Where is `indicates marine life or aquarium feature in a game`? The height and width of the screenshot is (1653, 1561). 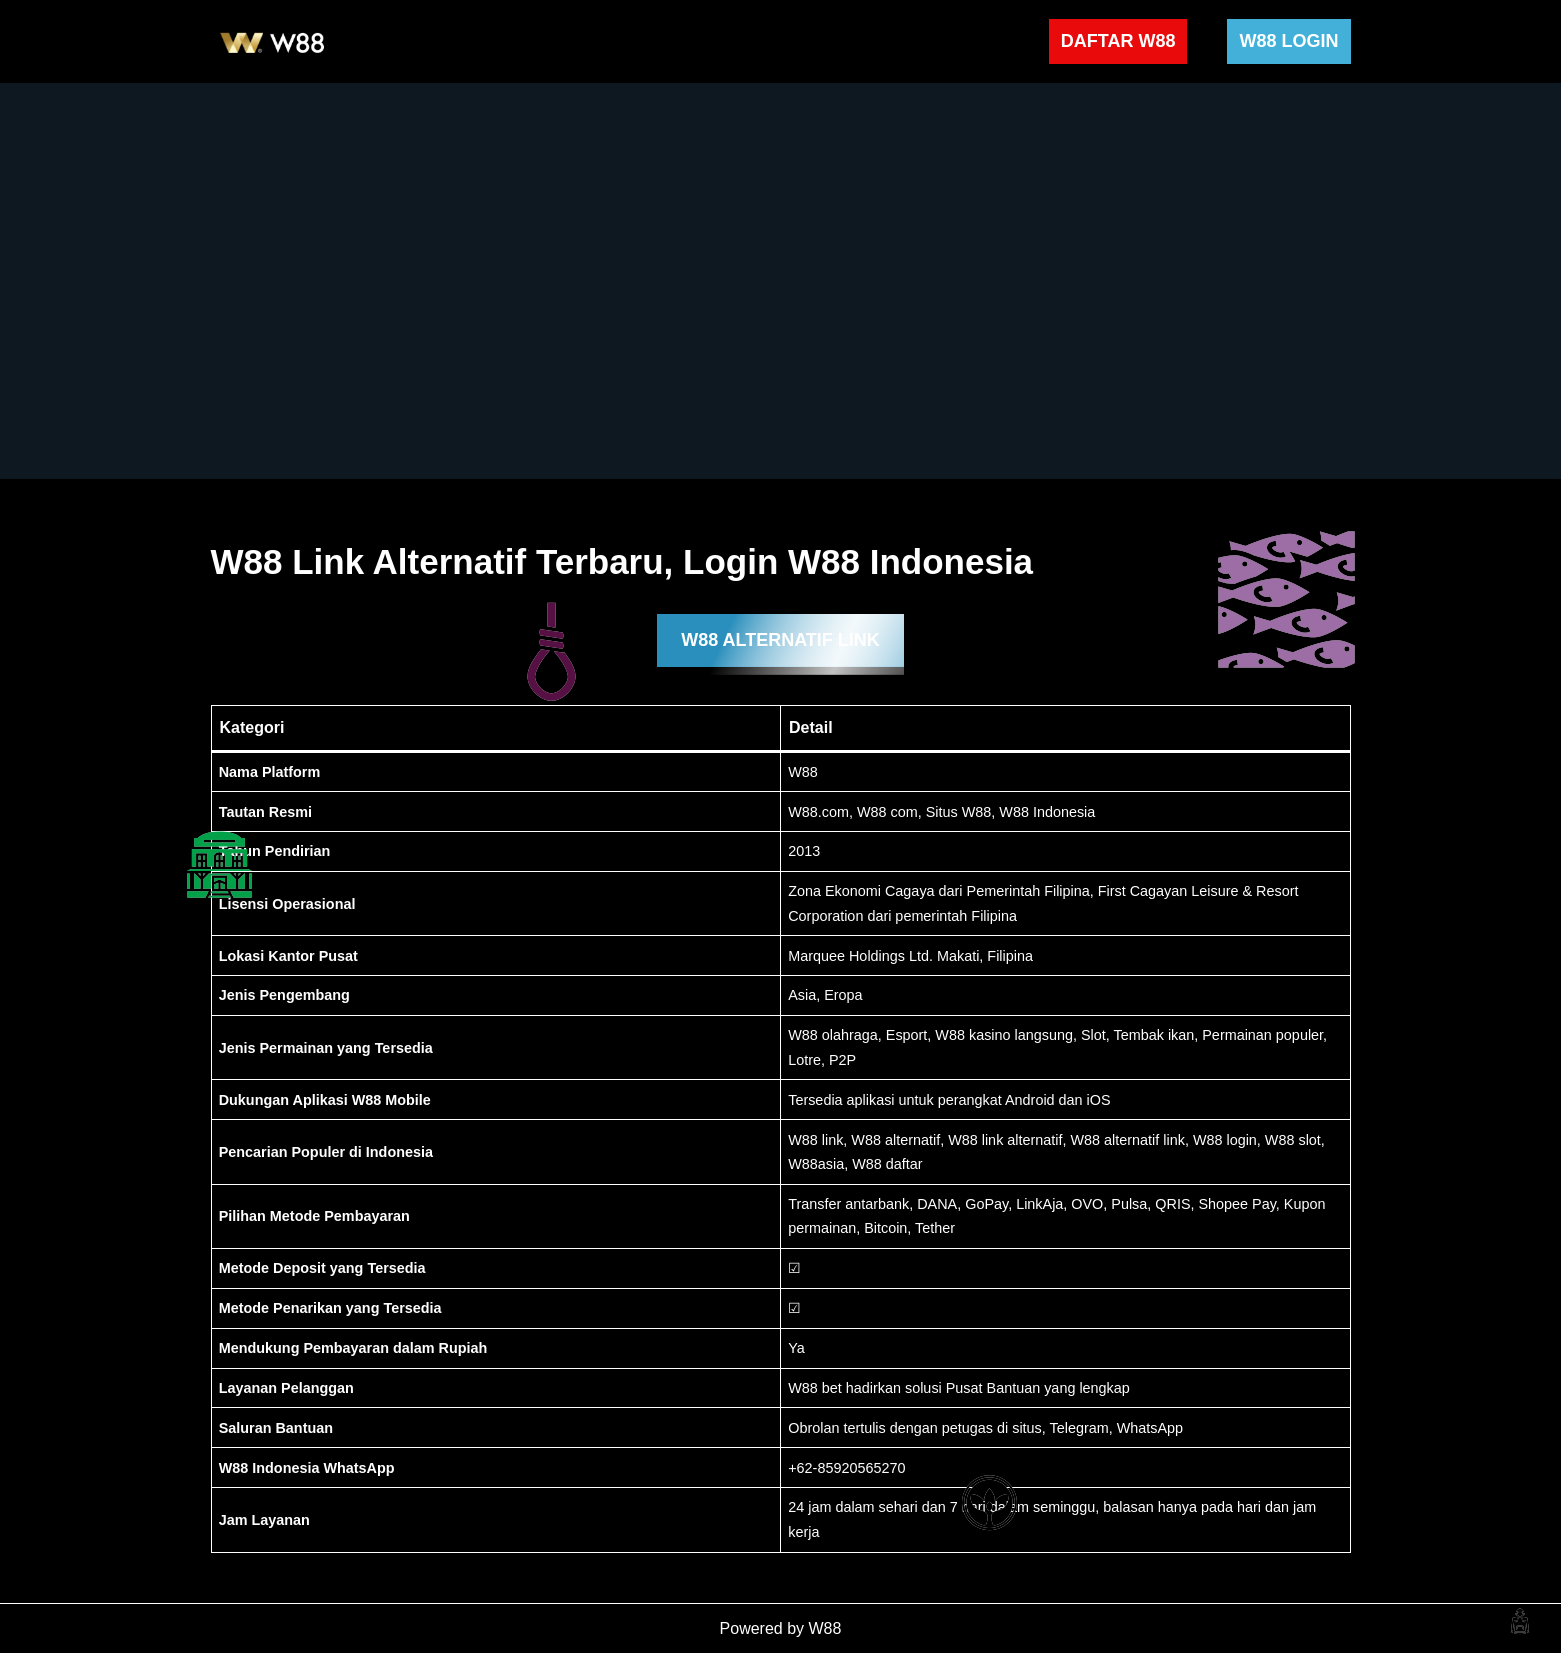 indicates marine life or aquarium feature in a game is located at coordinates (1286, 599).